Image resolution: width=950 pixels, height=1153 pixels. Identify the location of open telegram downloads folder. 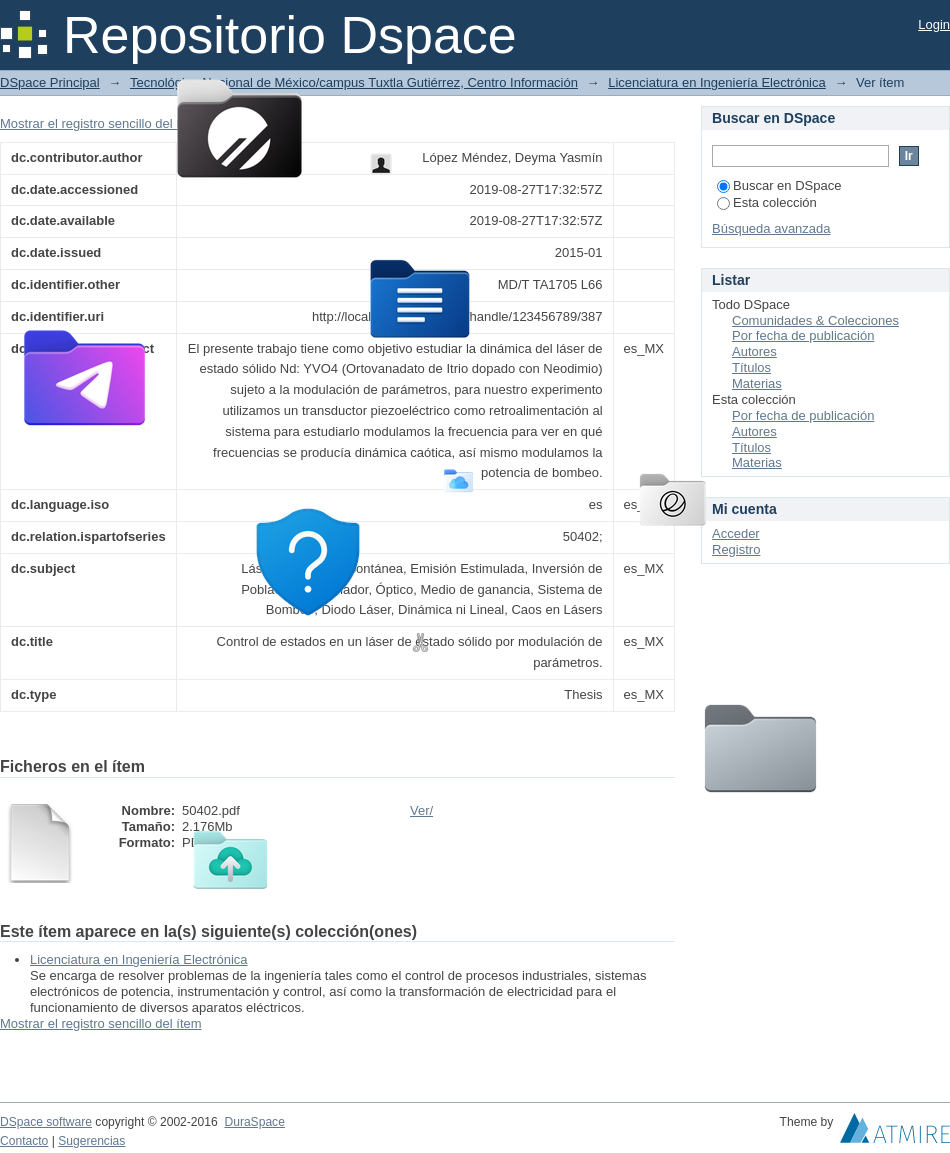
(84, 381).